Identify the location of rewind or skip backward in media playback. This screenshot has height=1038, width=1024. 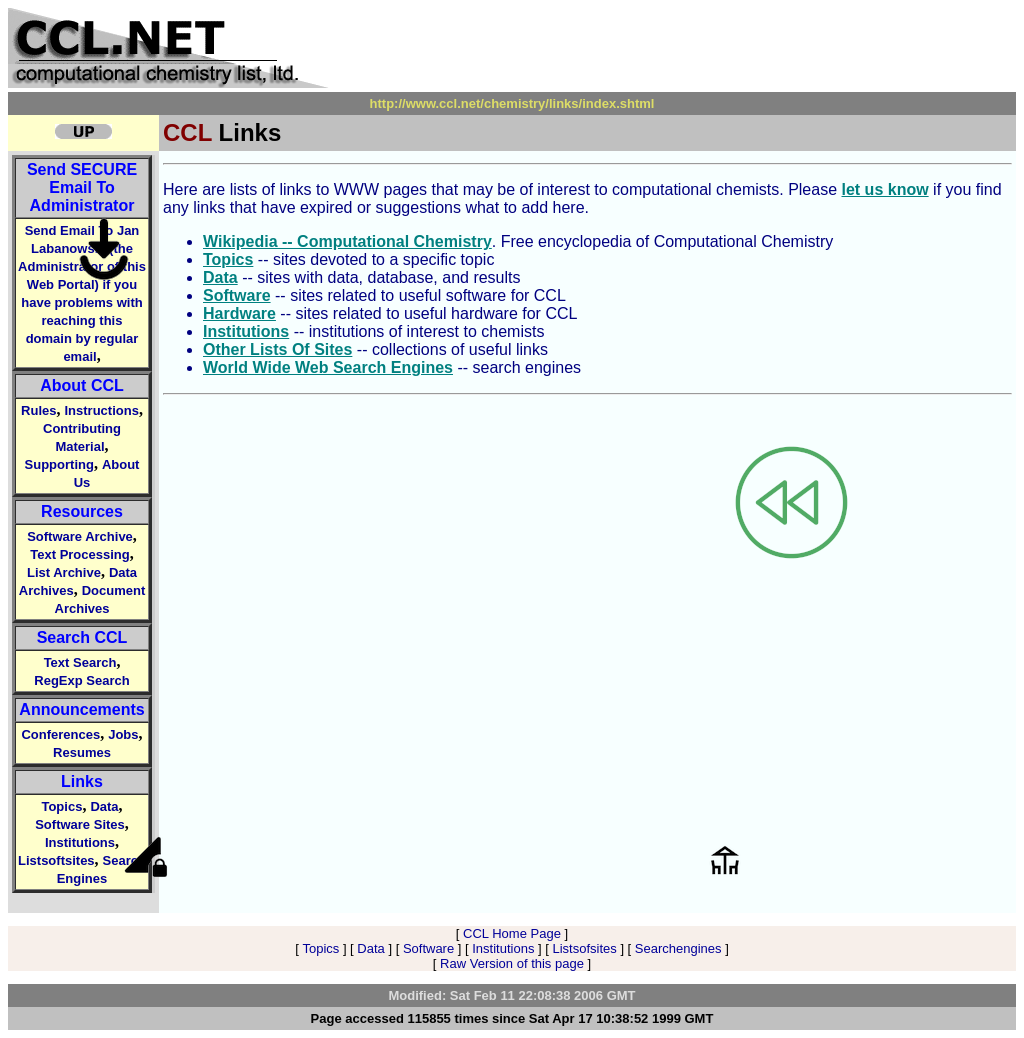
(791, 502).